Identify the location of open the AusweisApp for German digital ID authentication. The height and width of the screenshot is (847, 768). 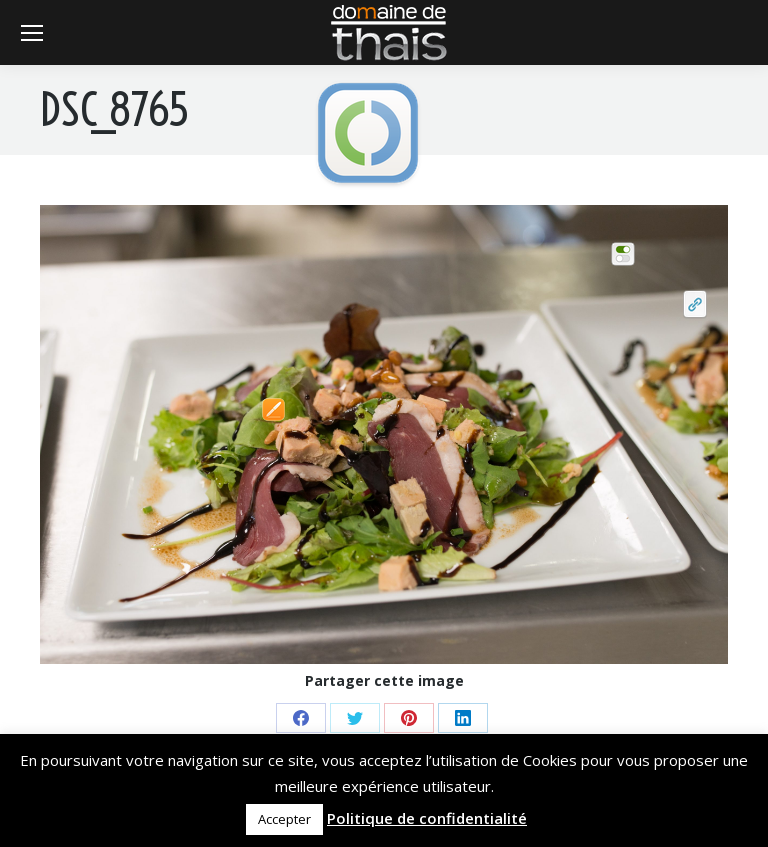
(368, 133).